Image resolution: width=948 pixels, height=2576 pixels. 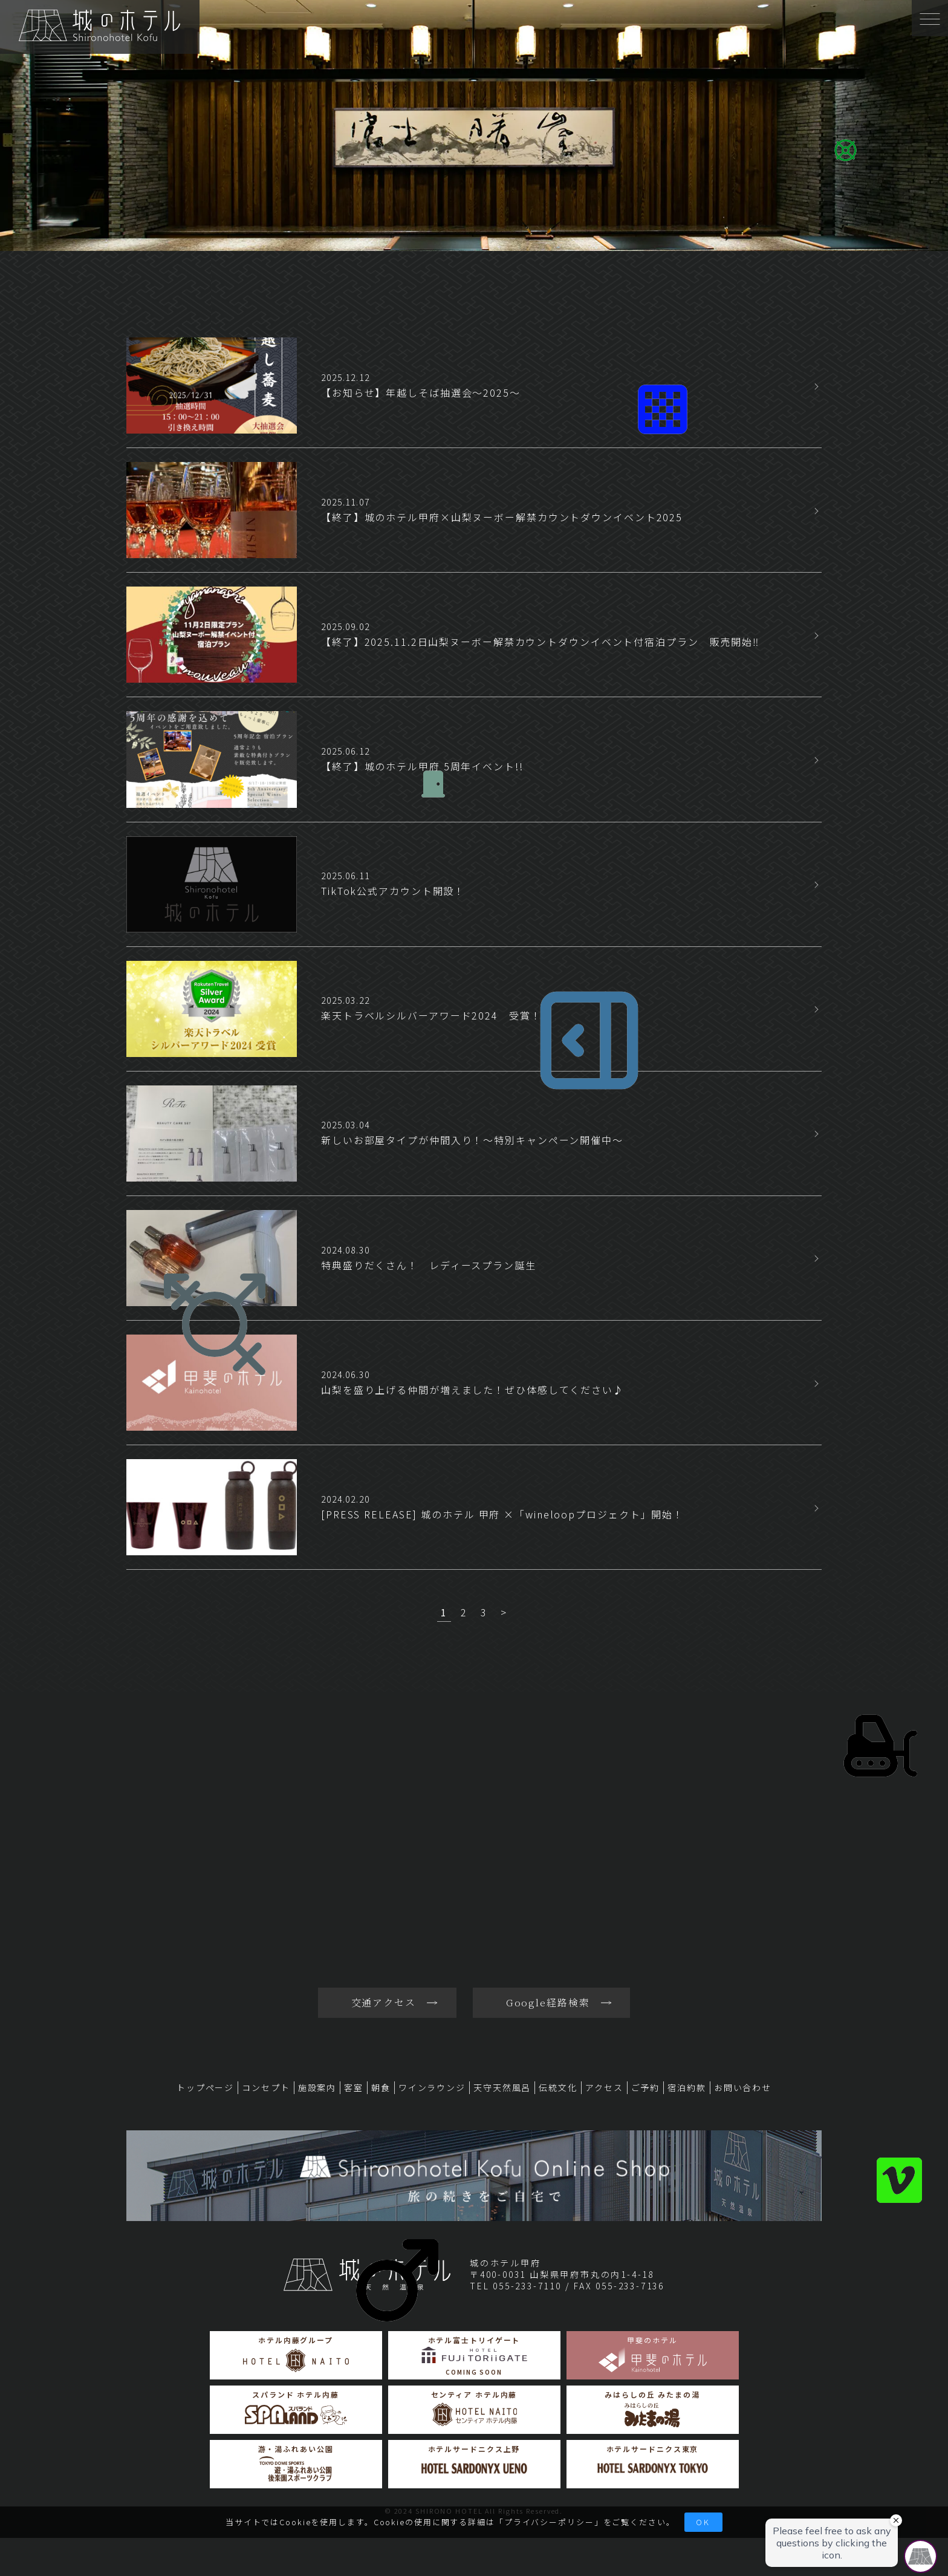 I want to click on open vimeo app, so click(x=899, y=2180).